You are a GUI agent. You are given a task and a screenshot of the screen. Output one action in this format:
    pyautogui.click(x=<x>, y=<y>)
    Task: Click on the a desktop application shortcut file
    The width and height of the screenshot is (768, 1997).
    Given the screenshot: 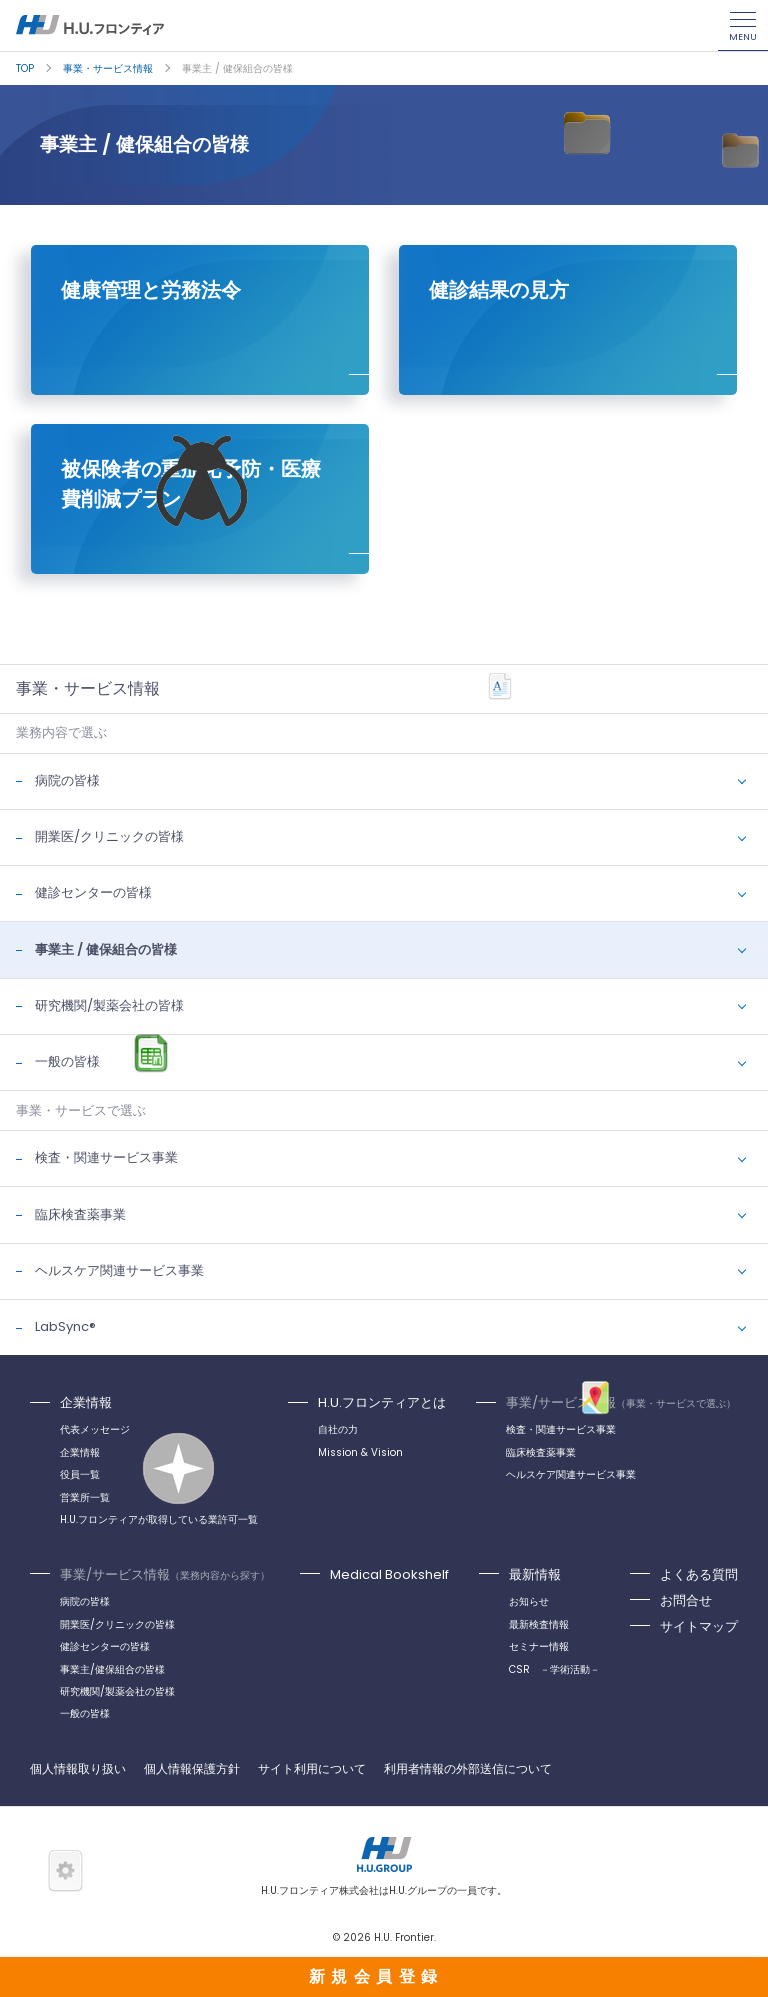 What is the action you would take?
    pyautogui.click(x=65, y=1870)
    